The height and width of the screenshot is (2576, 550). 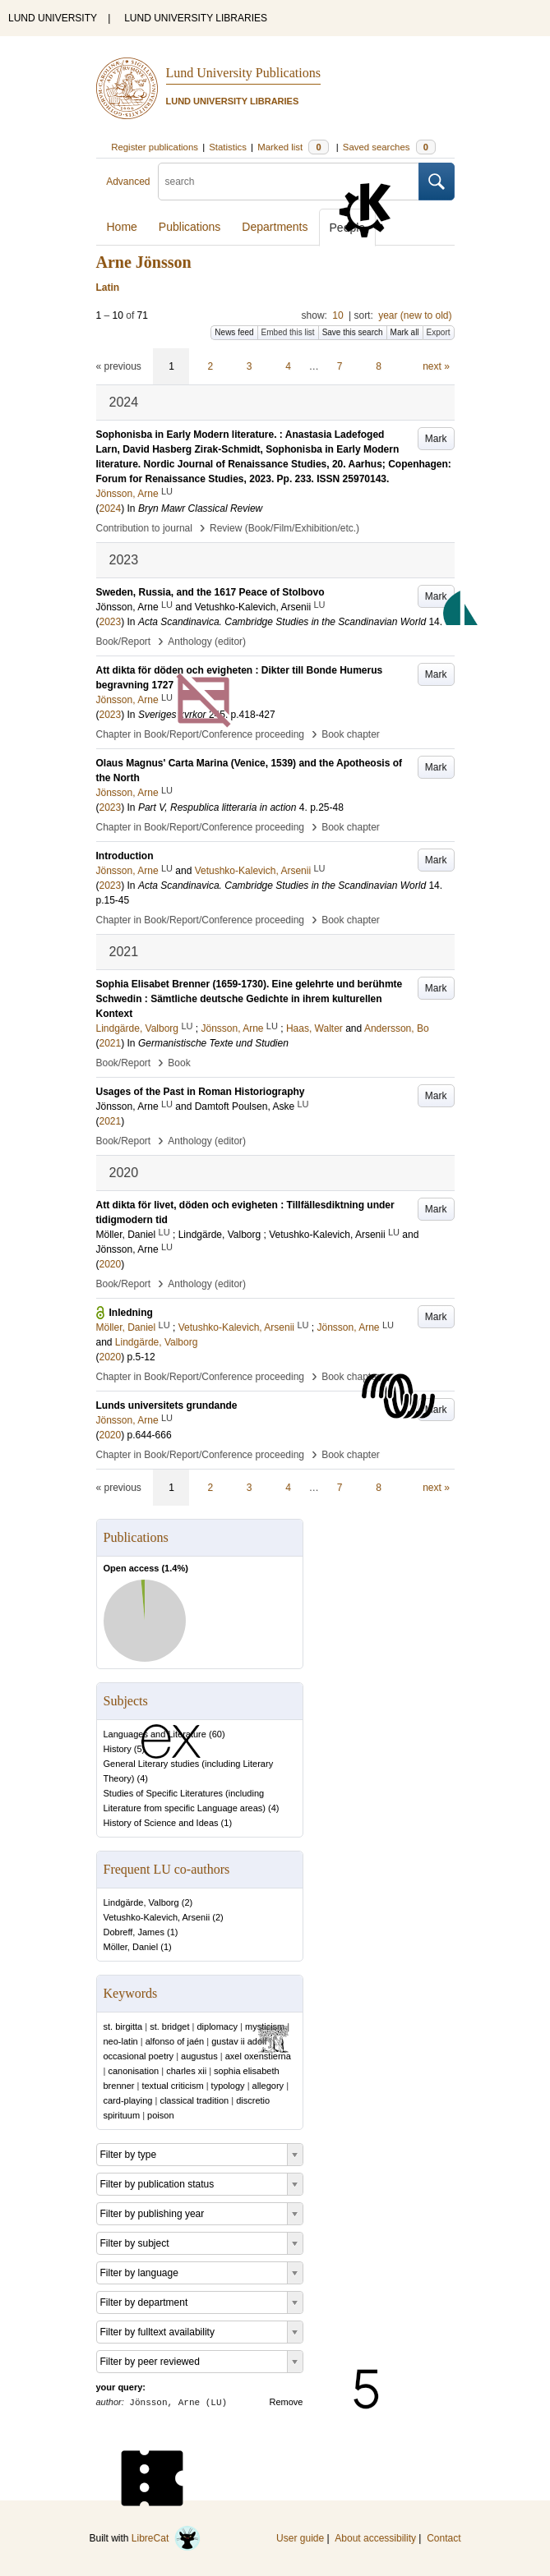 I want to click on victron energy brand logo, so click(x=398, y=1396).